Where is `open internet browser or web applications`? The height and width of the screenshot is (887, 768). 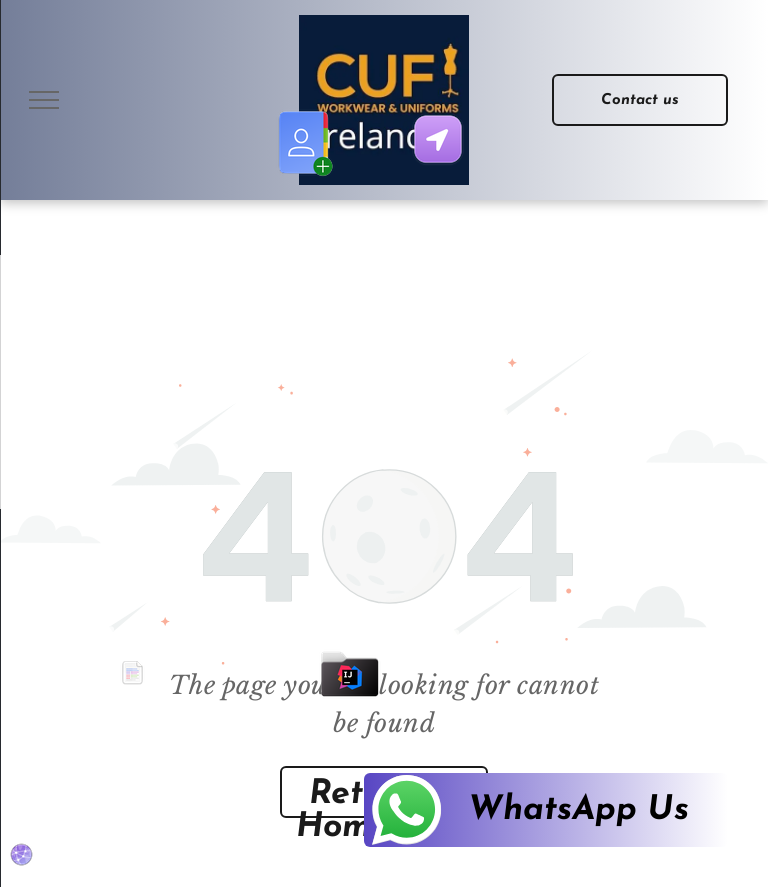 open internet browser or web applications is located at coordinates (21, 854).